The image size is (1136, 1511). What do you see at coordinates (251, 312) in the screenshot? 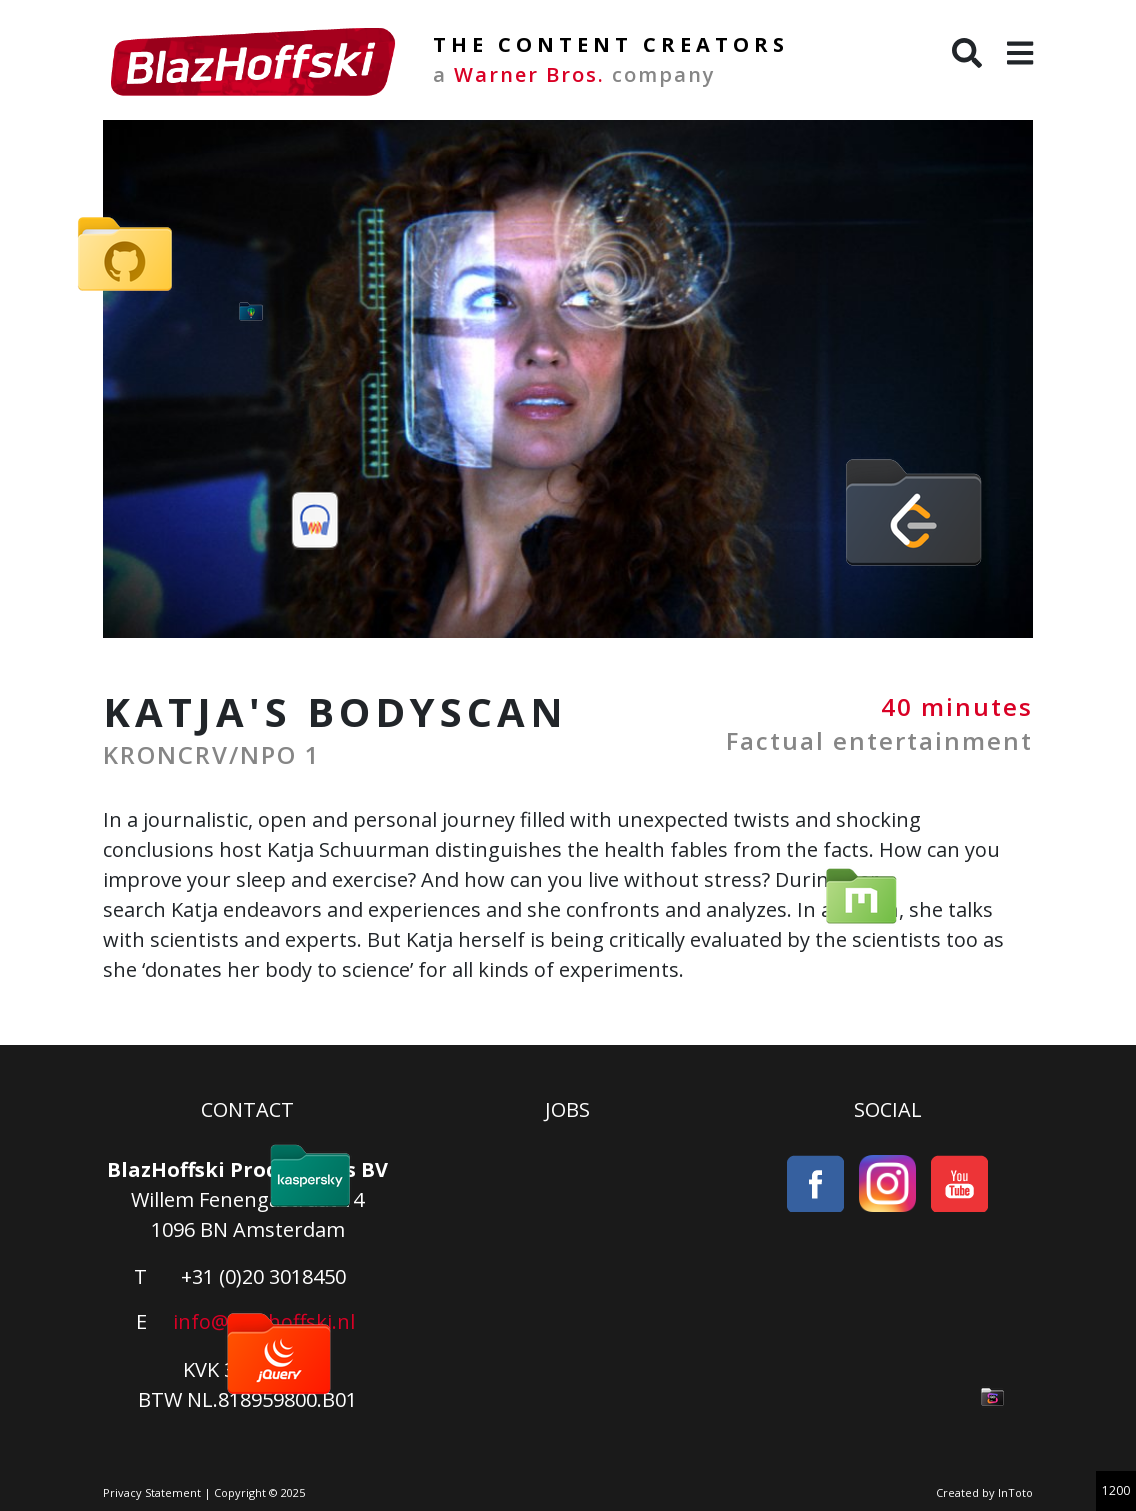
I see `open CorelDRAW project files folder` at bounding box center [251, 312].